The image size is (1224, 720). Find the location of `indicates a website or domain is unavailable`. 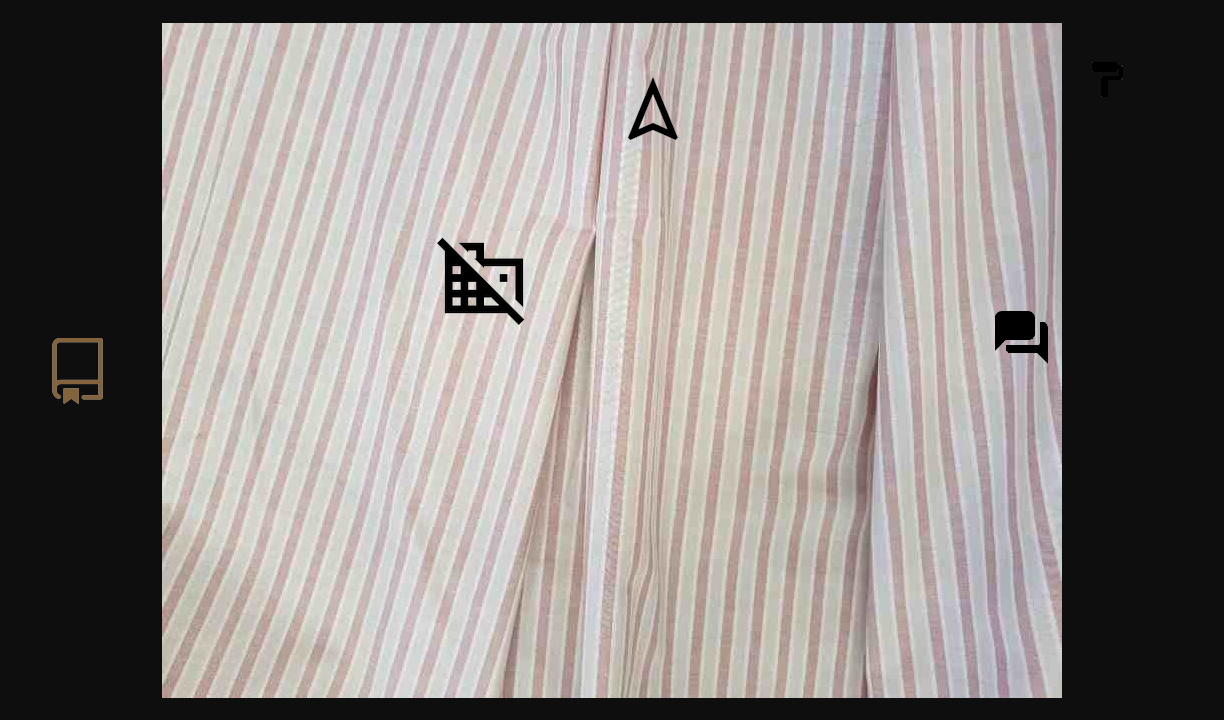

indicates a website or domain is unavailable is located at coordinates (484, 278).